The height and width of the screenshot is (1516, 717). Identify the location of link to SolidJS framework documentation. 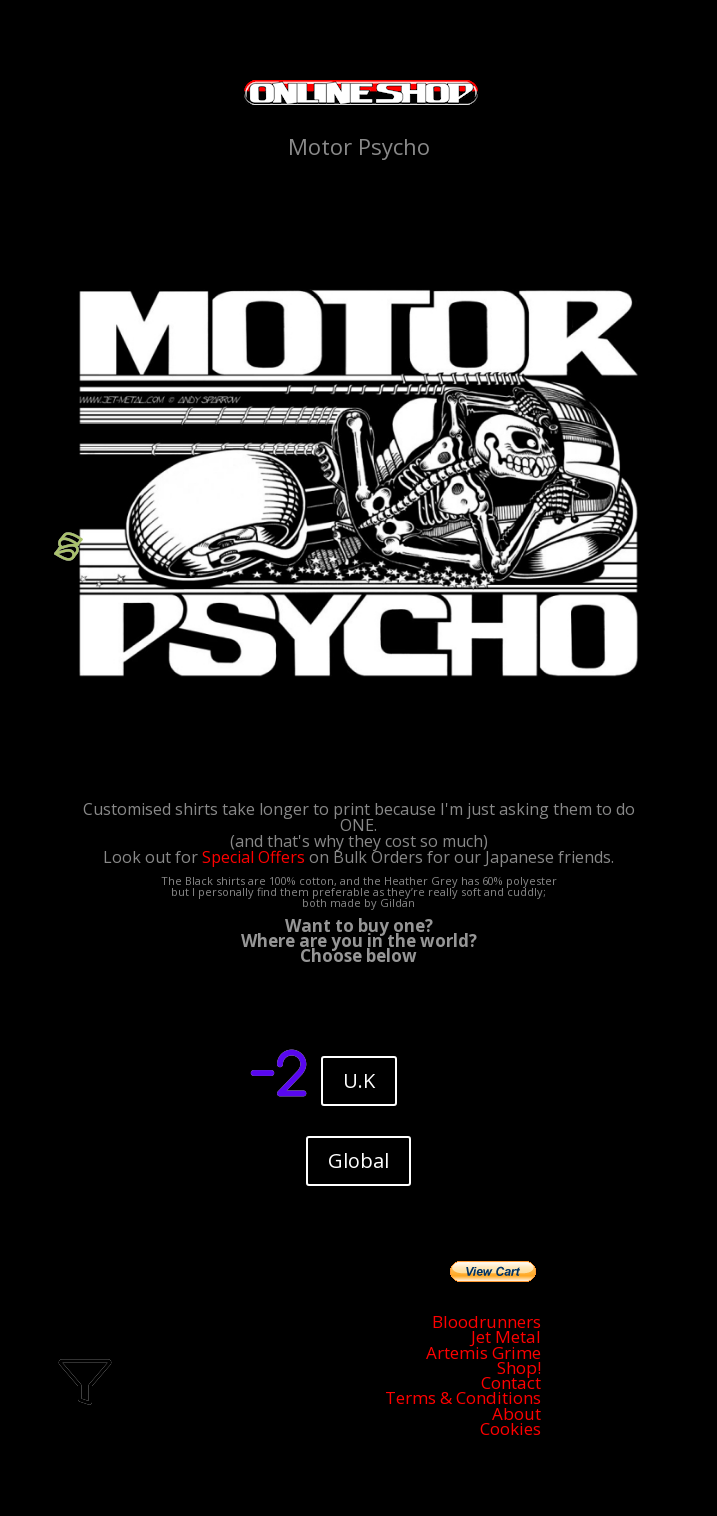
(68, 546).